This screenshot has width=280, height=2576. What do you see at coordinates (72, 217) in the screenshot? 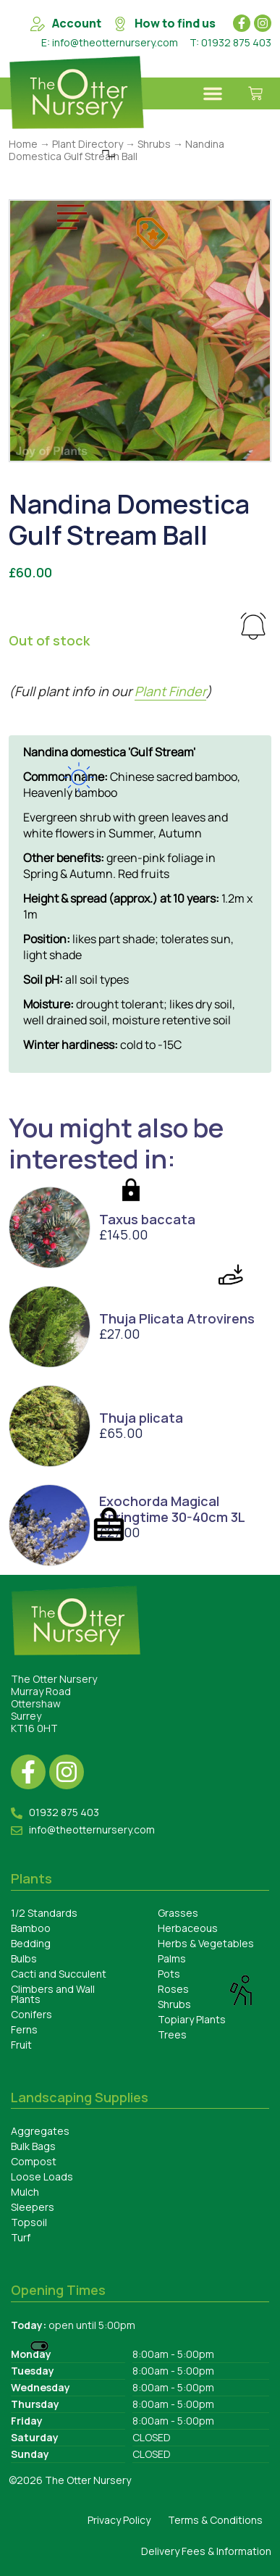
I see `view items in a flat list format` at bounding box center [72, 217].